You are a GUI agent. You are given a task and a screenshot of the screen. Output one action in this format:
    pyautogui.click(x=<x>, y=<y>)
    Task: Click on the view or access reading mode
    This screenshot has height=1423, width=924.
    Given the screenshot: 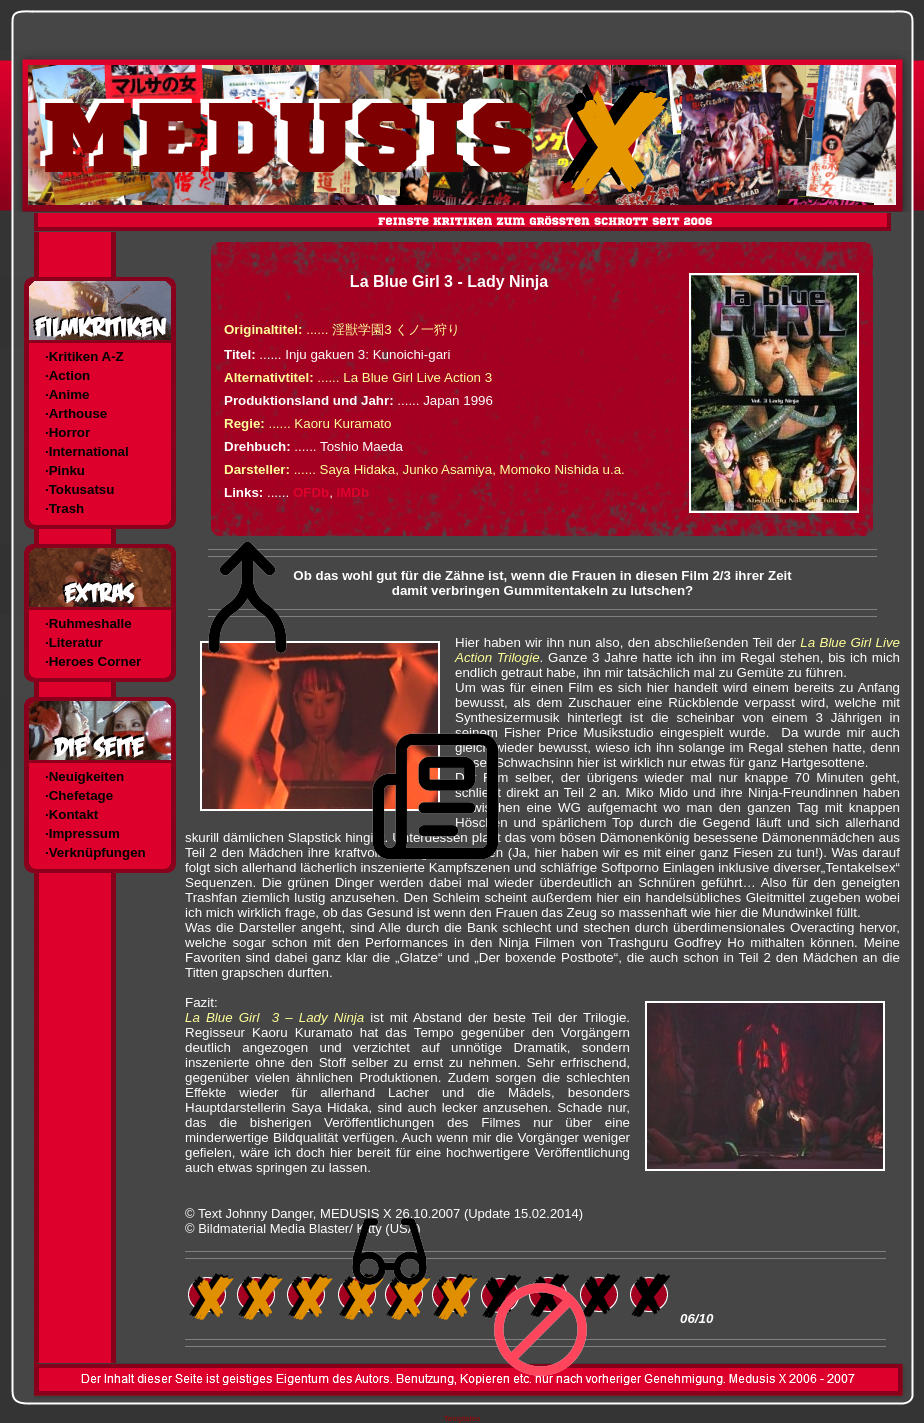 What is the action you would take?
    pyautogui.click(x=389, y=1251)
    